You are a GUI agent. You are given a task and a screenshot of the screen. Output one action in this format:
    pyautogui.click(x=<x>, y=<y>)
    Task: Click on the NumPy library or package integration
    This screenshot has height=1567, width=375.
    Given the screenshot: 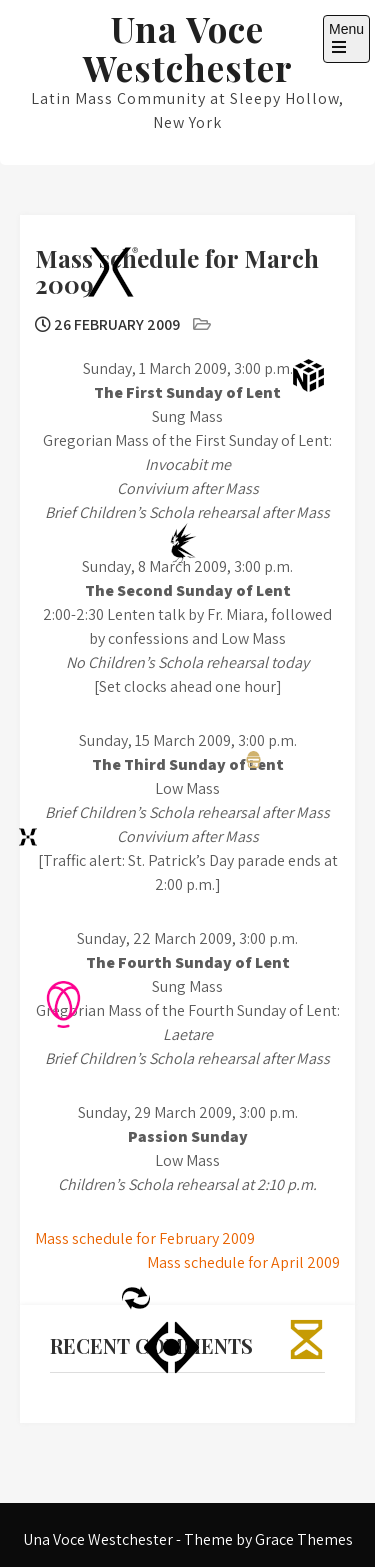 What is the action you would take?
    pyautogui.click(x=308, y=375)
    